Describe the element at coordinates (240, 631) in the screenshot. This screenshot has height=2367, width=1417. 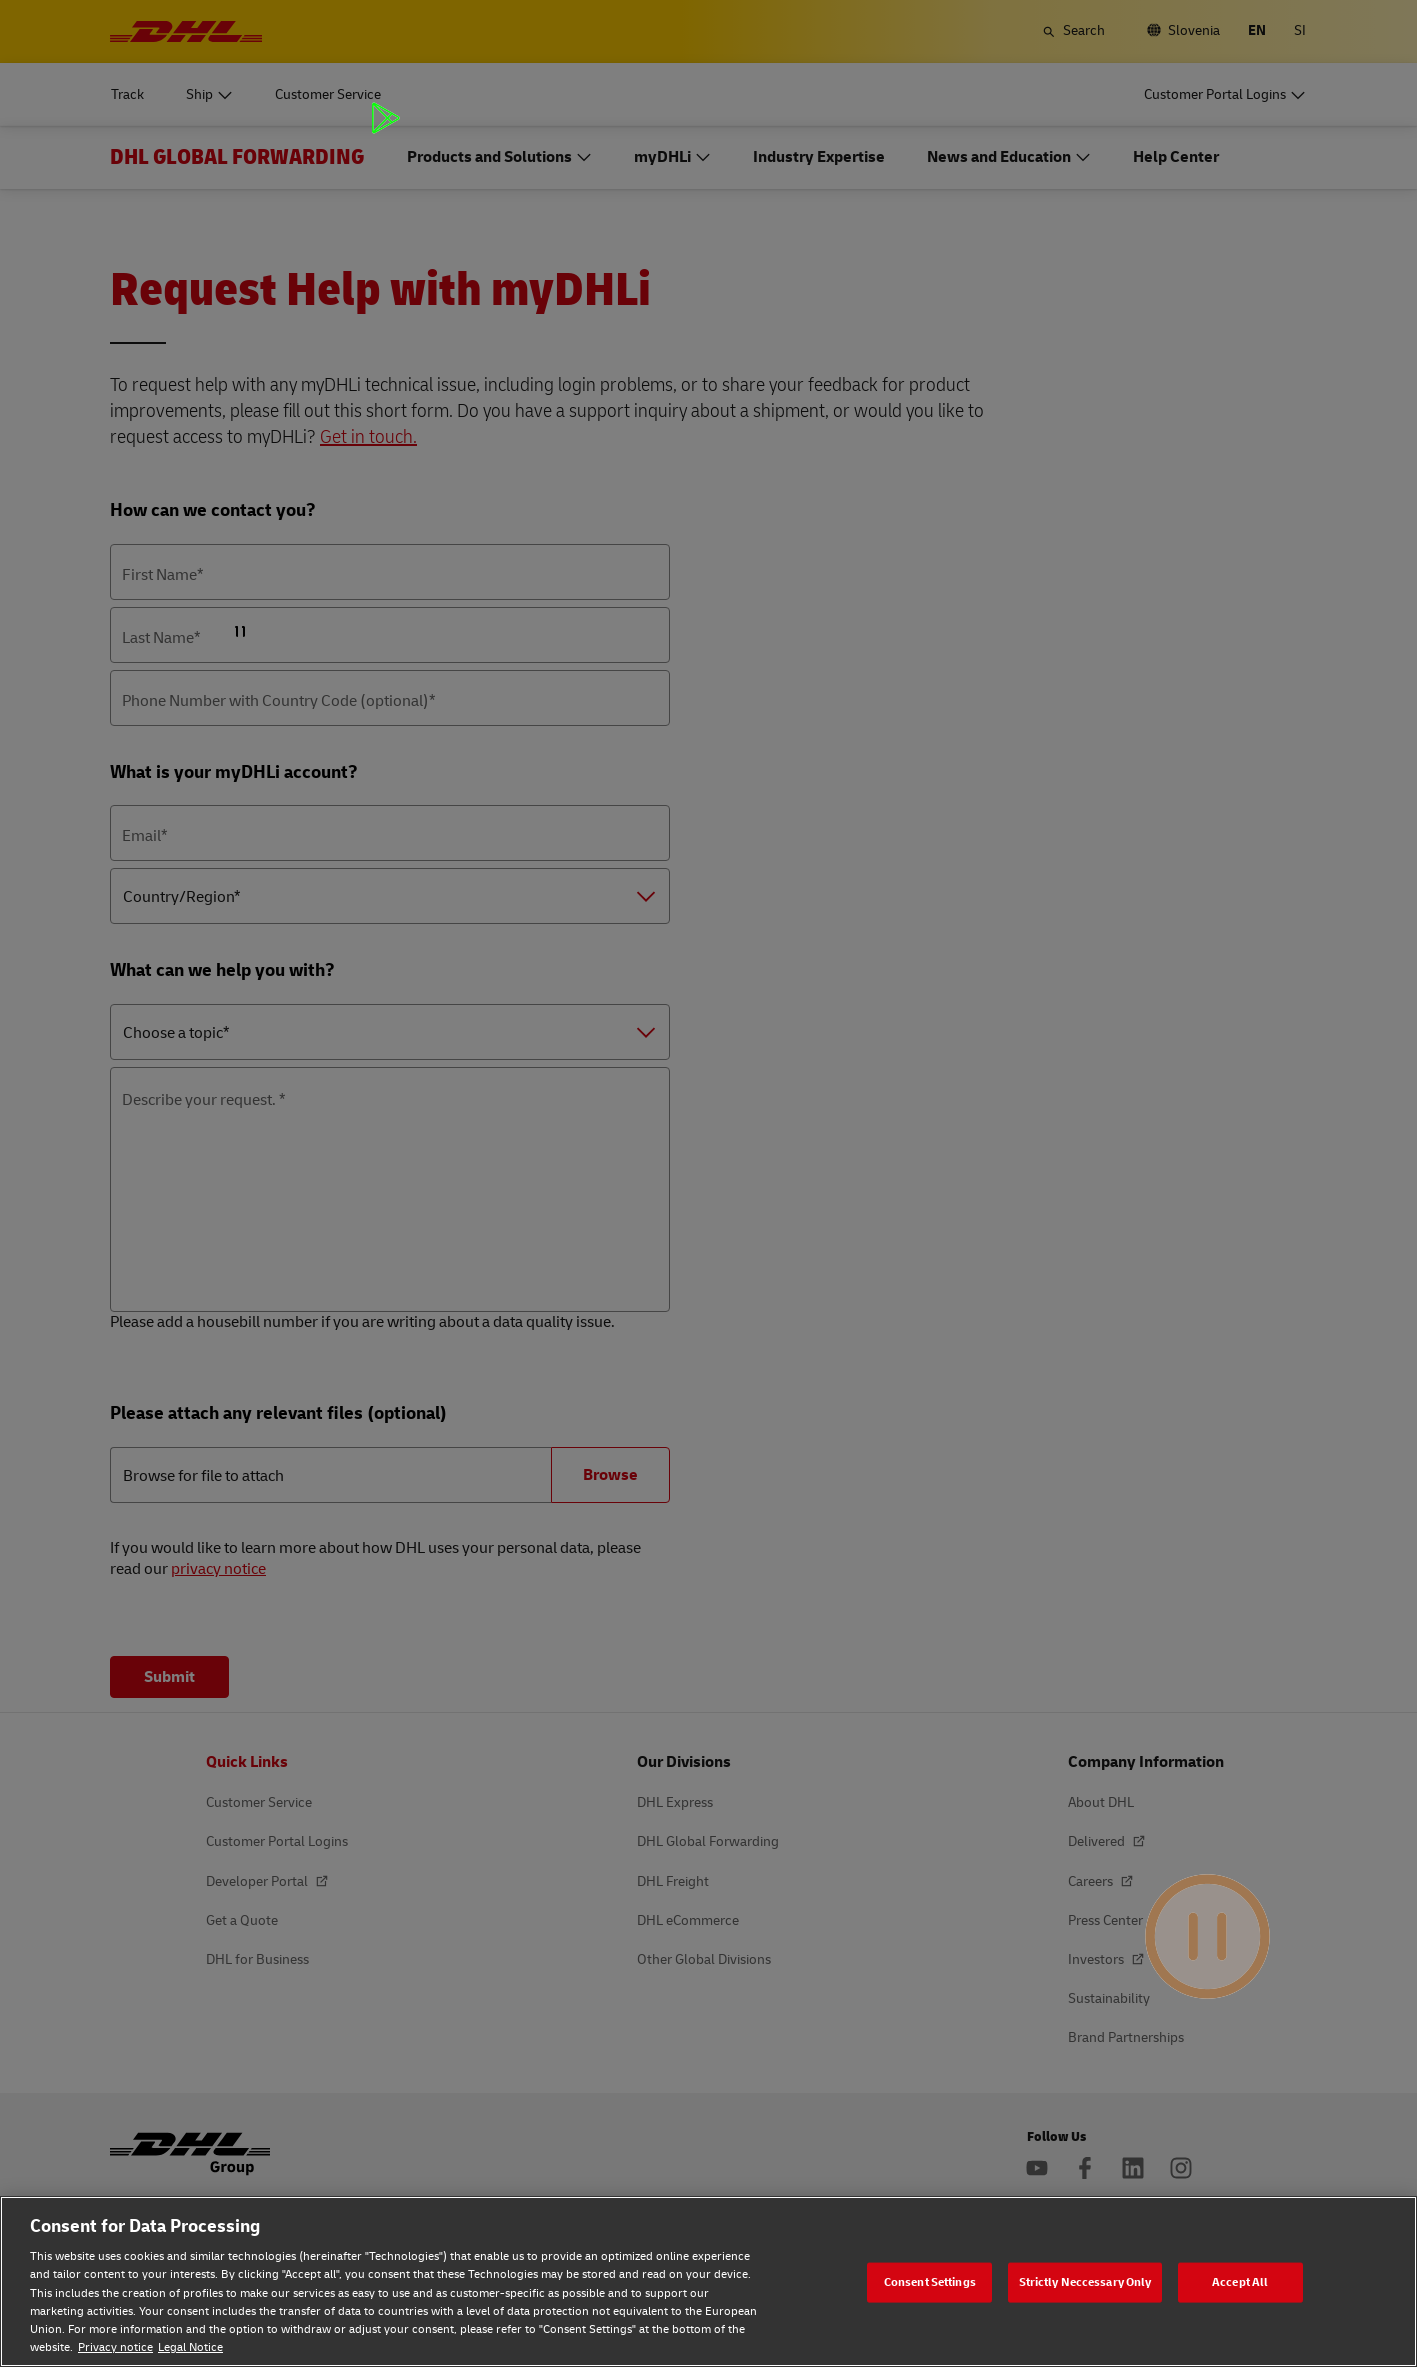
I see `indicates item number 11 in a list or sequence` at that location.